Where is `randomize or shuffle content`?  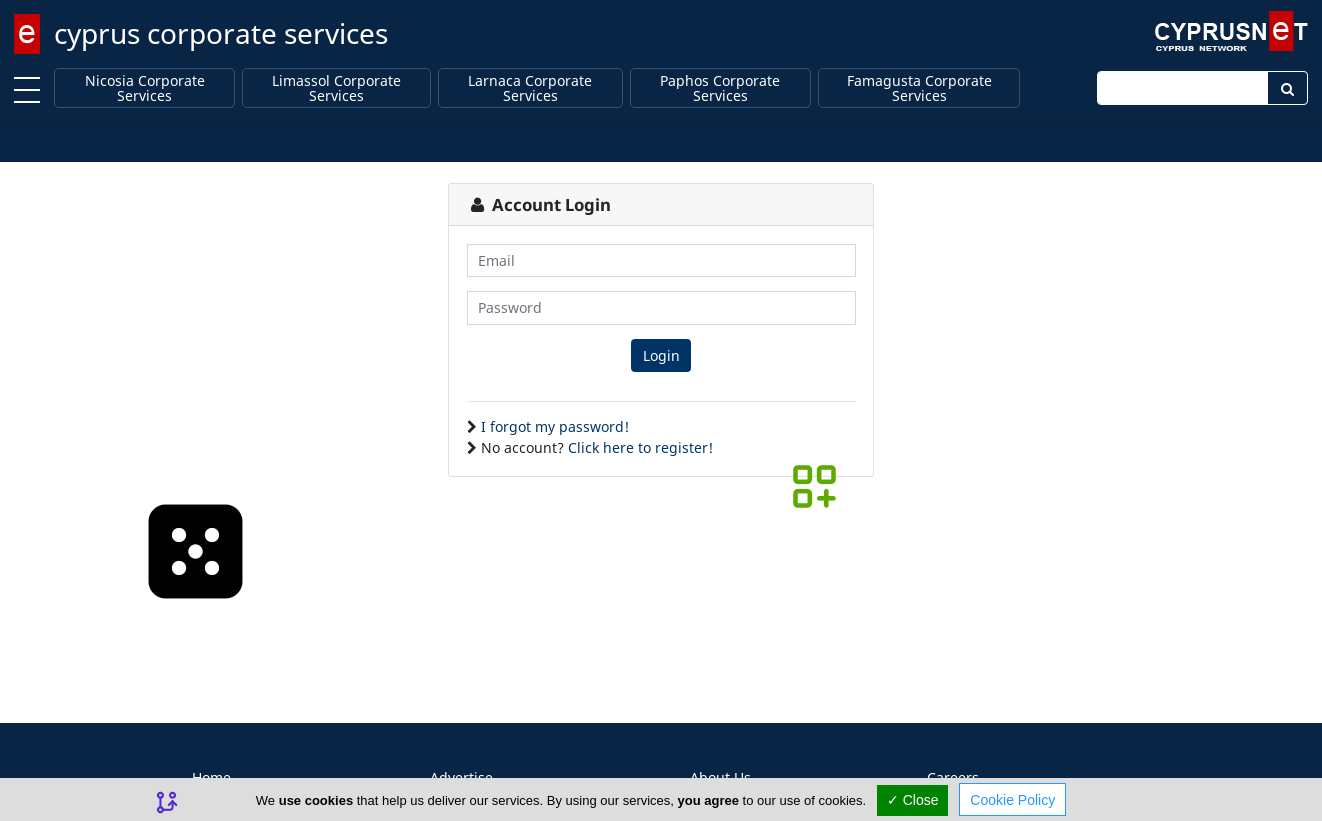
randomize or shuffle content is located at coordinates (195, 551).